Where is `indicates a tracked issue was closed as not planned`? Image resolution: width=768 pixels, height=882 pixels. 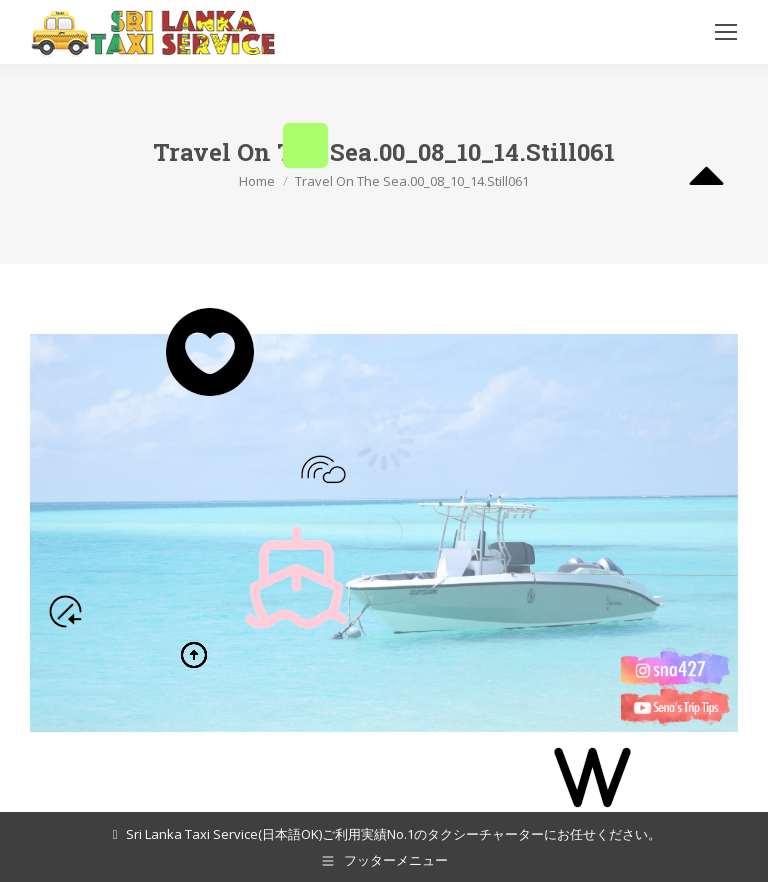
indicates a tracked issue was closed as not planned is located at coordinates (65, 611).